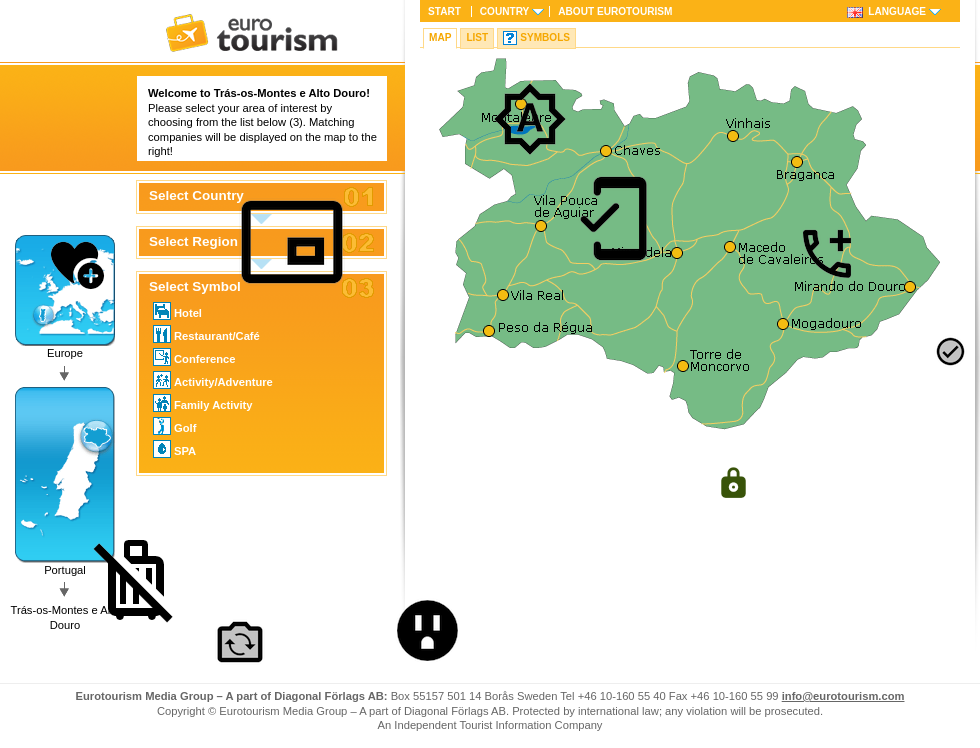 Image resolution: width=980 pixels, height=748 pixels. What do you see at coordinates (427, 630) in the screenshot?
I see `indicates power outlet or charging station nearby` at bounding box center [427, 630].